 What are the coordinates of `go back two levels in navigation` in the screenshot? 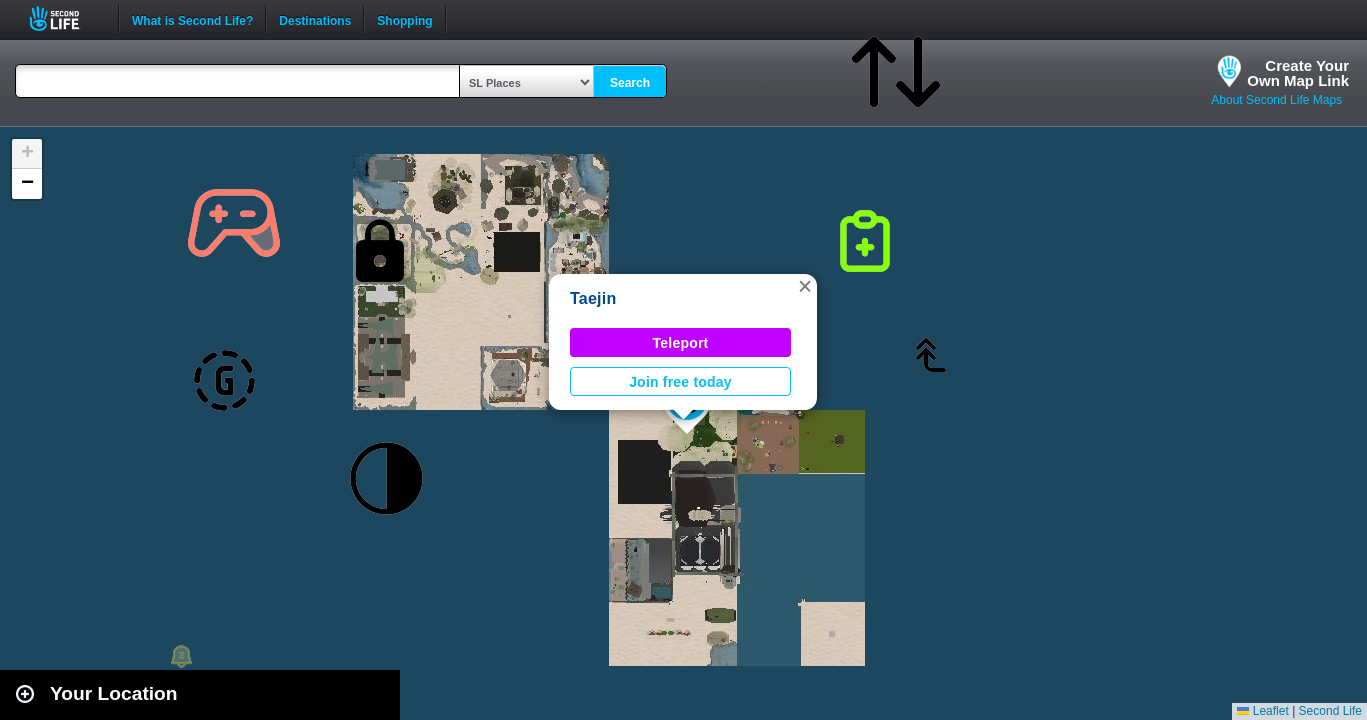 It's located at (932, 356).